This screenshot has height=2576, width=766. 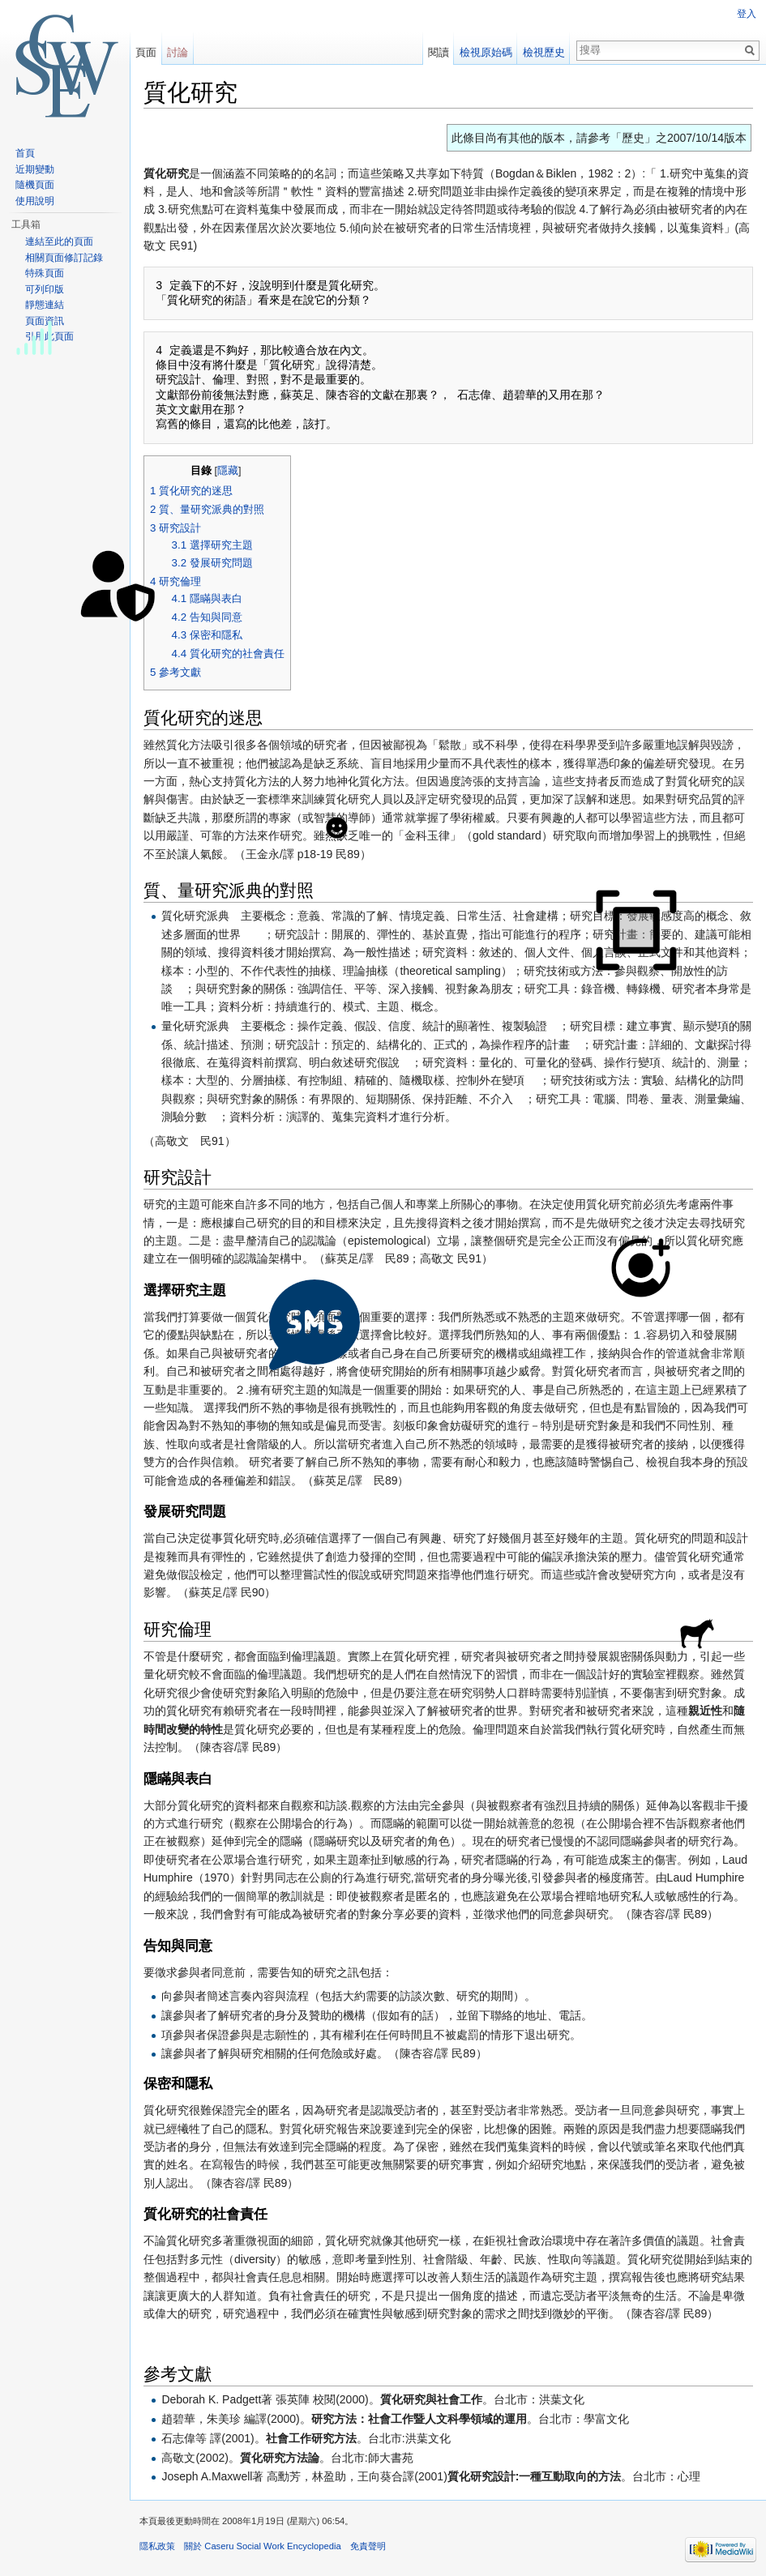 I want to click on access user privacy and security settings, so click(x=117, y=583).